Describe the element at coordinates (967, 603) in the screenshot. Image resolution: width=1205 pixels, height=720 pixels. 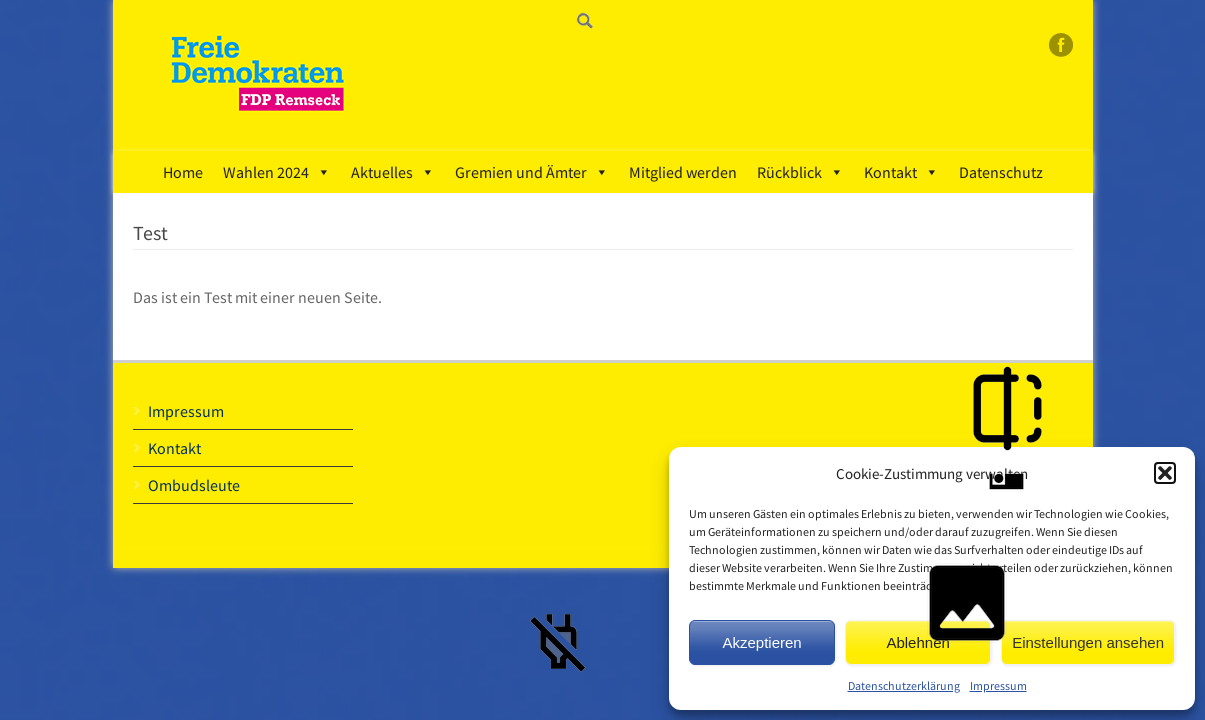
I see `view image or photo` at that location.